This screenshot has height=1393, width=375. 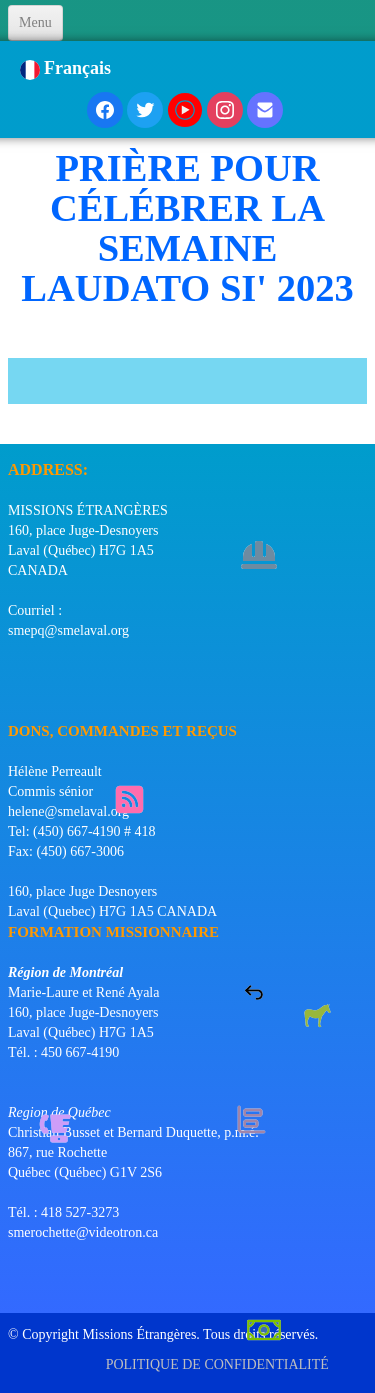 I want to click on undo the last action, so click(x=253, y=992).